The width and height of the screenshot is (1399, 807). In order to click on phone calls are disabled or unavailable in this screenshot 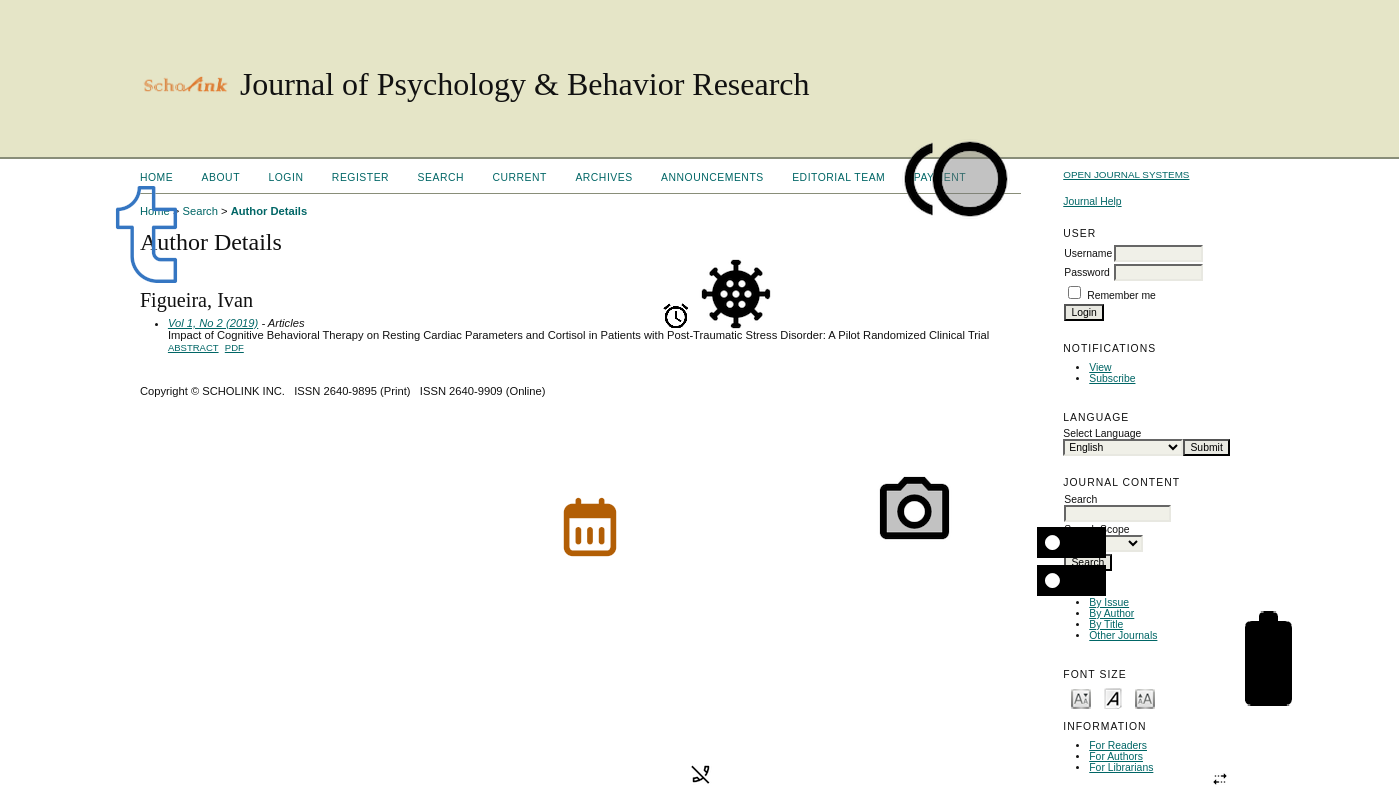, I will do `click(701, 774)`.